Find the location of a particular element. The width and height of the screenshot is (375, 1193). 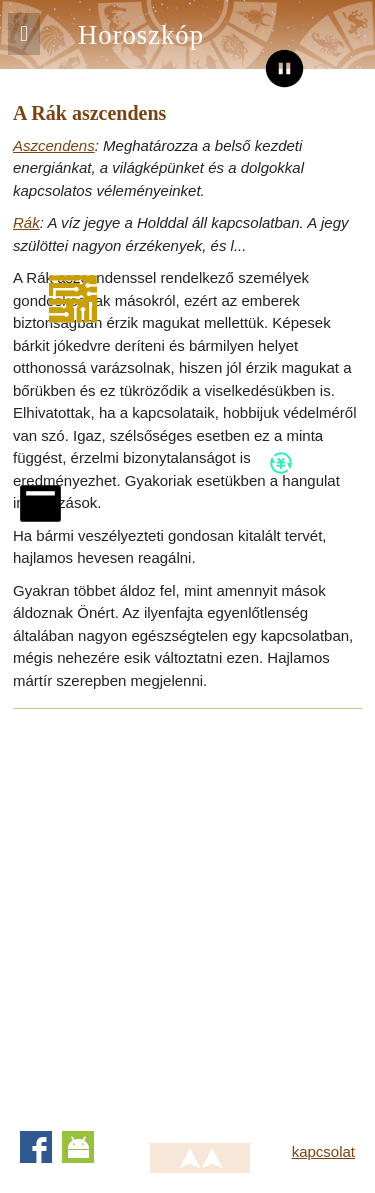

multisim circuit simulation software logo is located at coordinates (73, 299).